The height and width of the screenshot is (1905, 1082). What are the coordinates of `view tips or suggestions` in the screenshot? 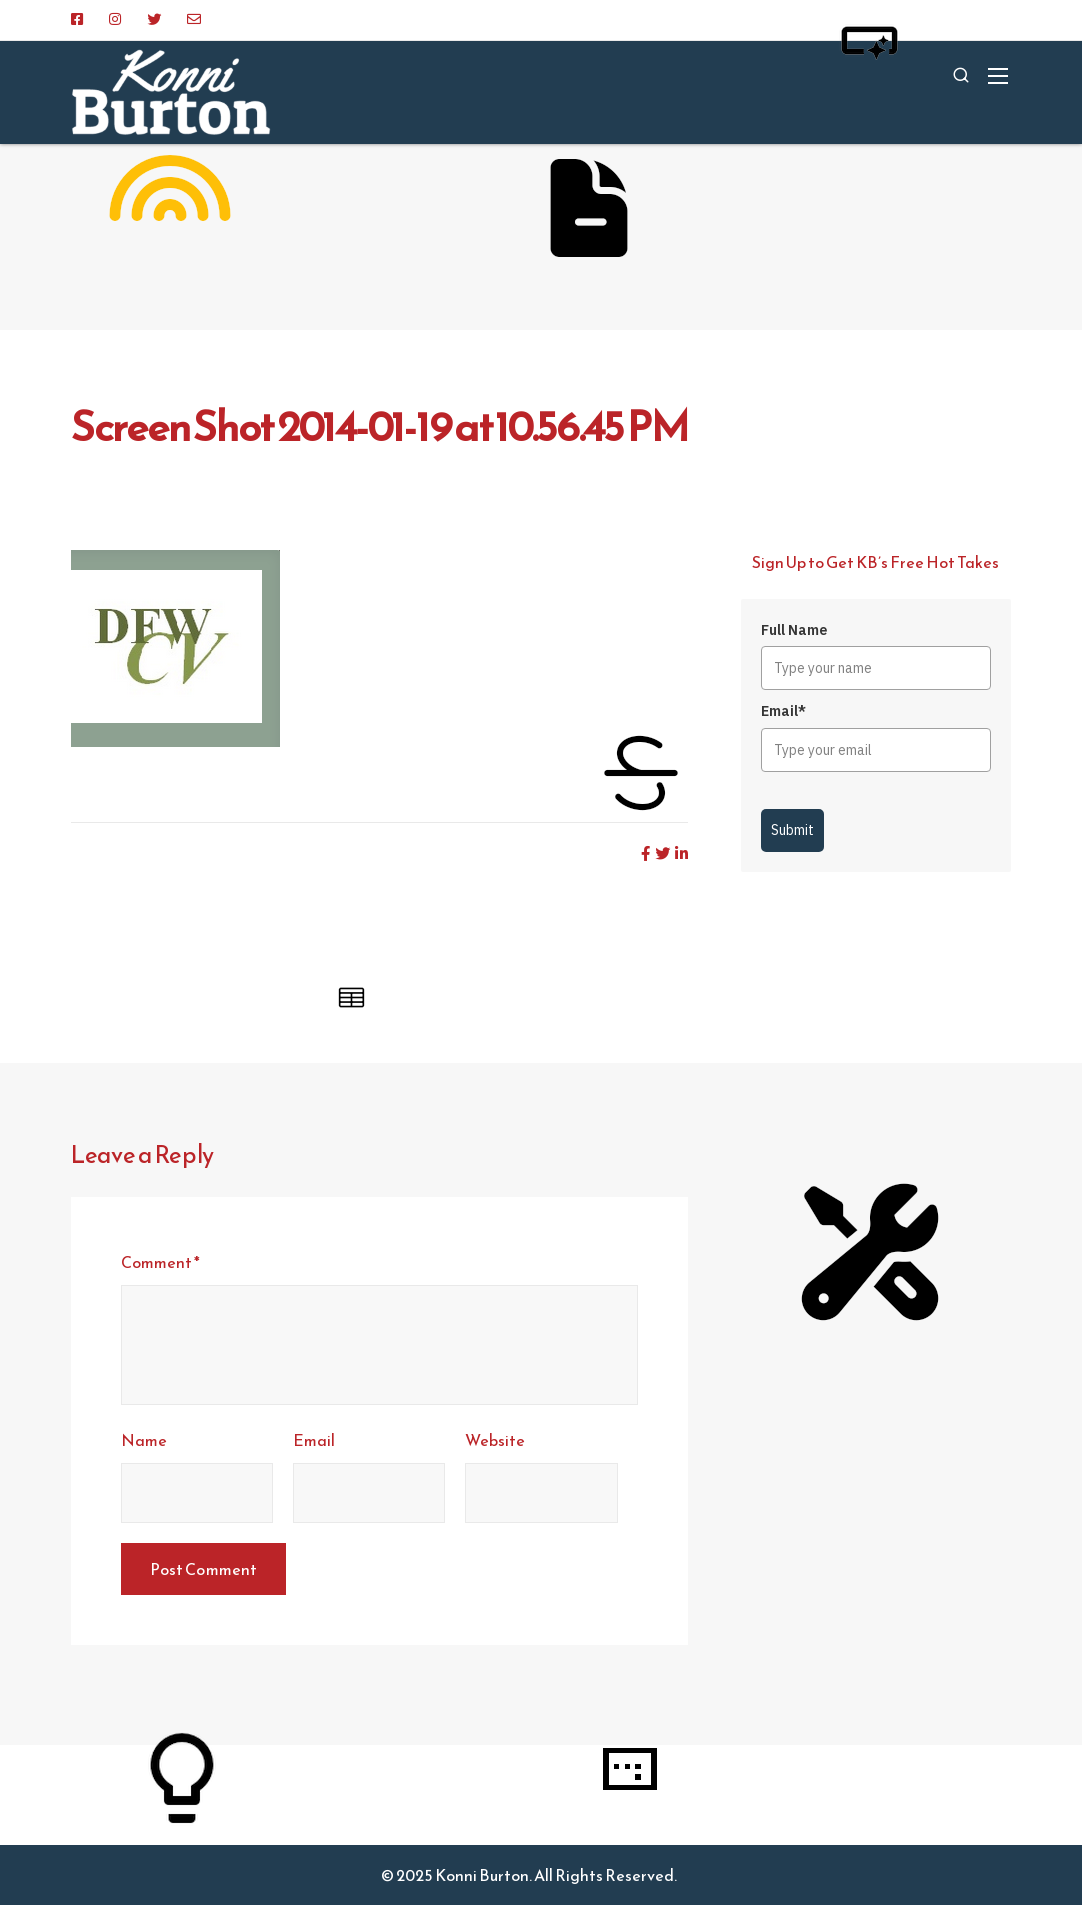 It's located at (182, 1778).